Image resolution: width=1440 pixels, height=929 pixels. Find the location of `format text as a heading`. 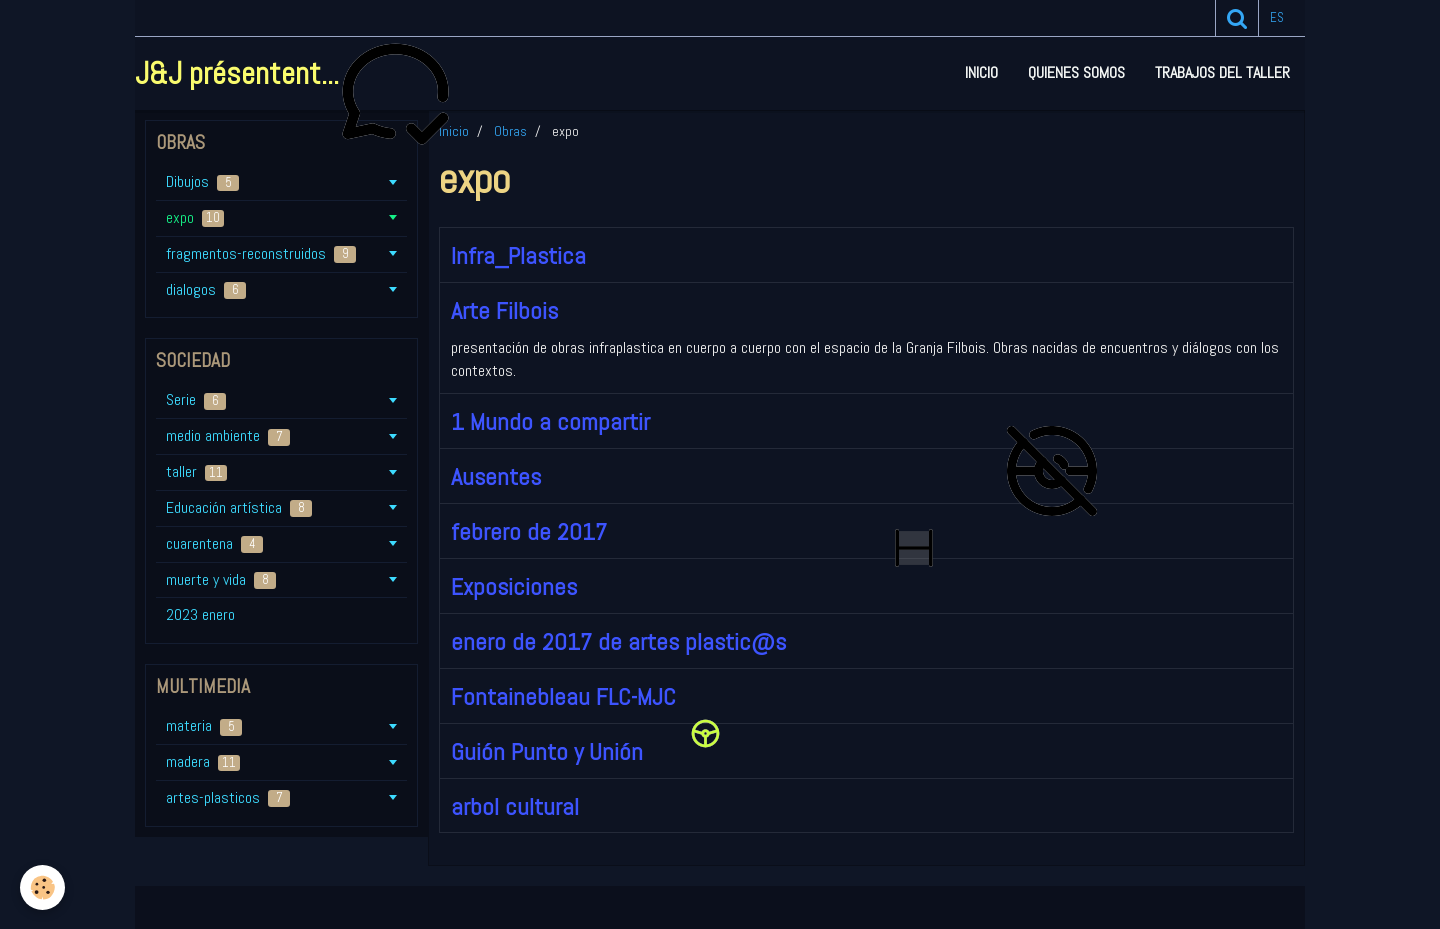

format text as a heading is located at coordinates (914, 548).